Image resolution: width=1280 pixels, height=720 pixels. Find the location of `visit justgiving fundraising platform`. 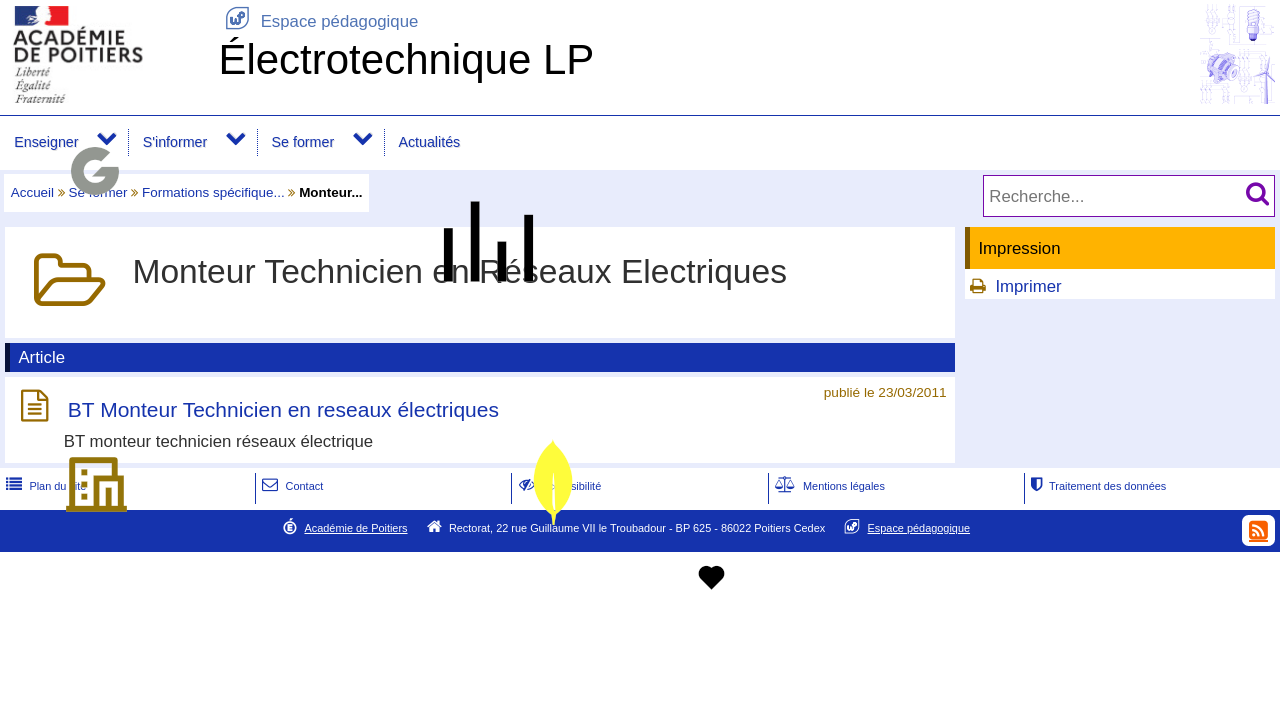

visit justgiving fundraising platform is located at coordinates (95, 171).